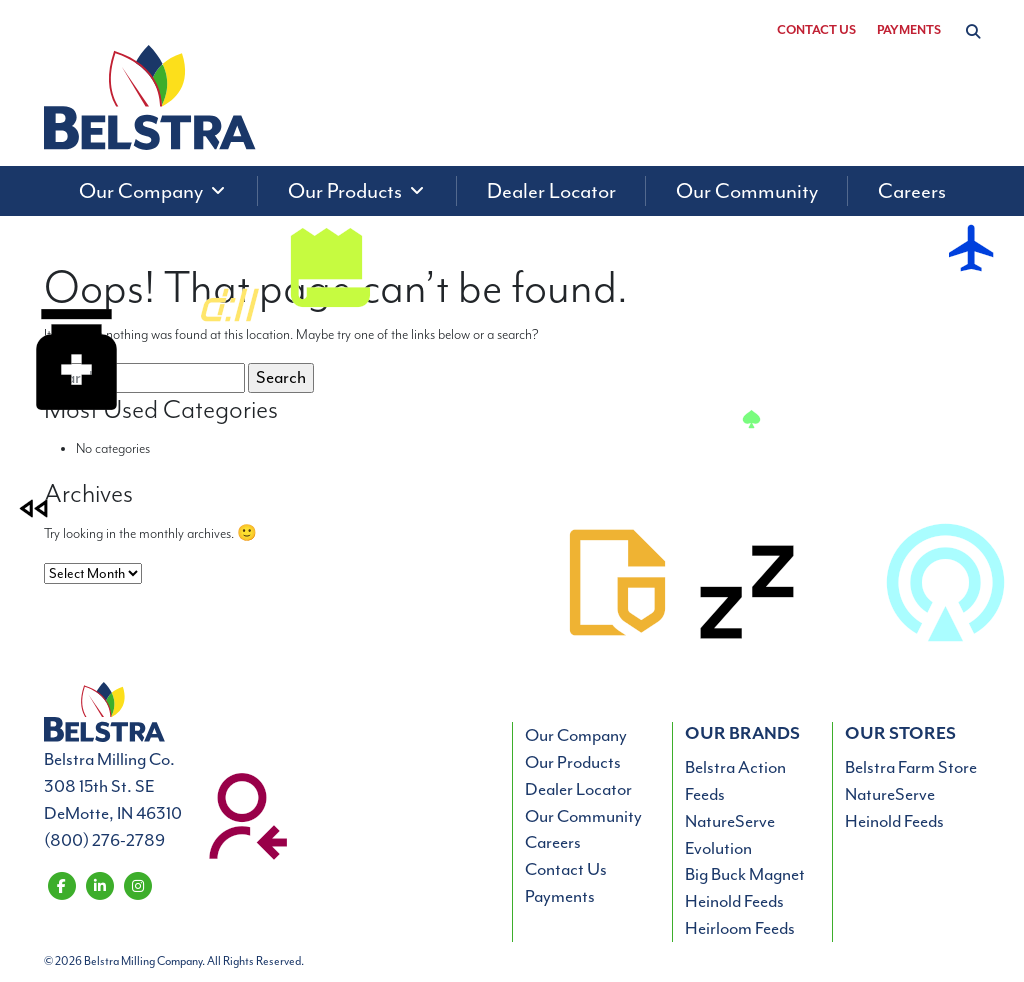 The height and width of the screenshot is (982, 1024). Describe the element at coordinates (34, 508) in the screenshot. I see `rewind or skip backward in media playback` at that location.